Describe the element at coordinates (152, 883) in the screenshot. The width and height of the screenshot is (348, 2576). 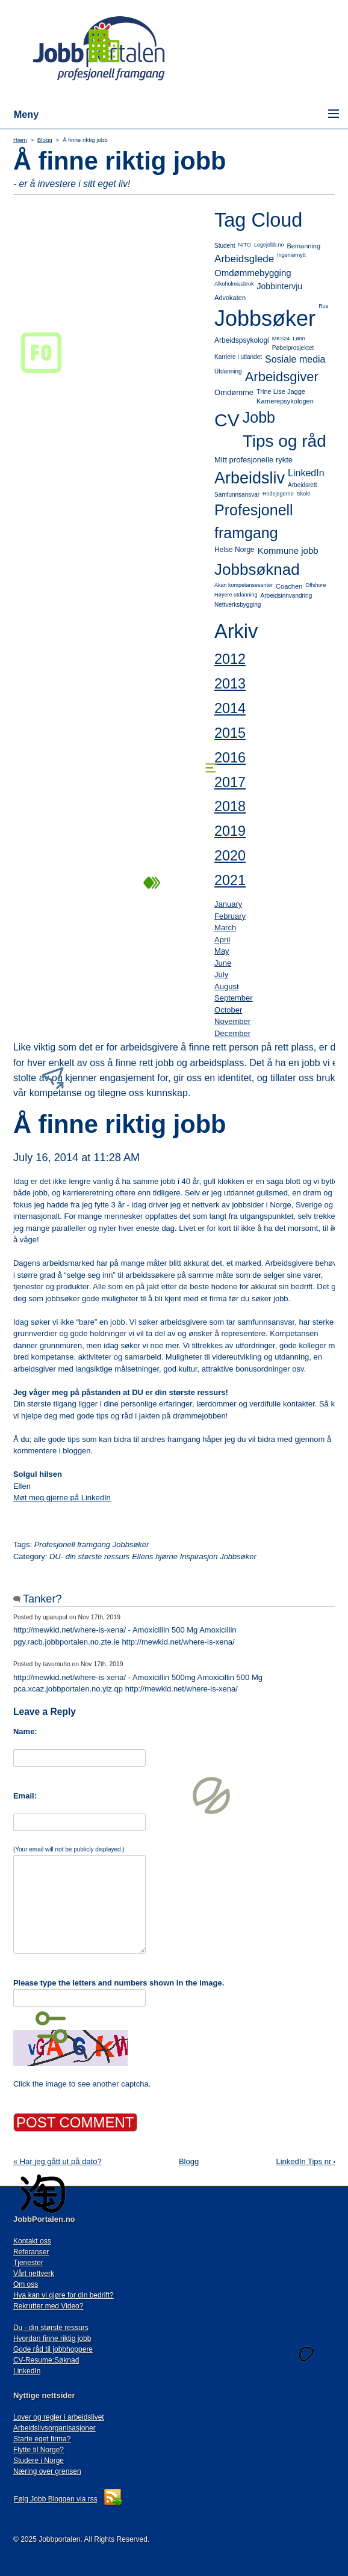
I see `access animation keyframes` at that location.